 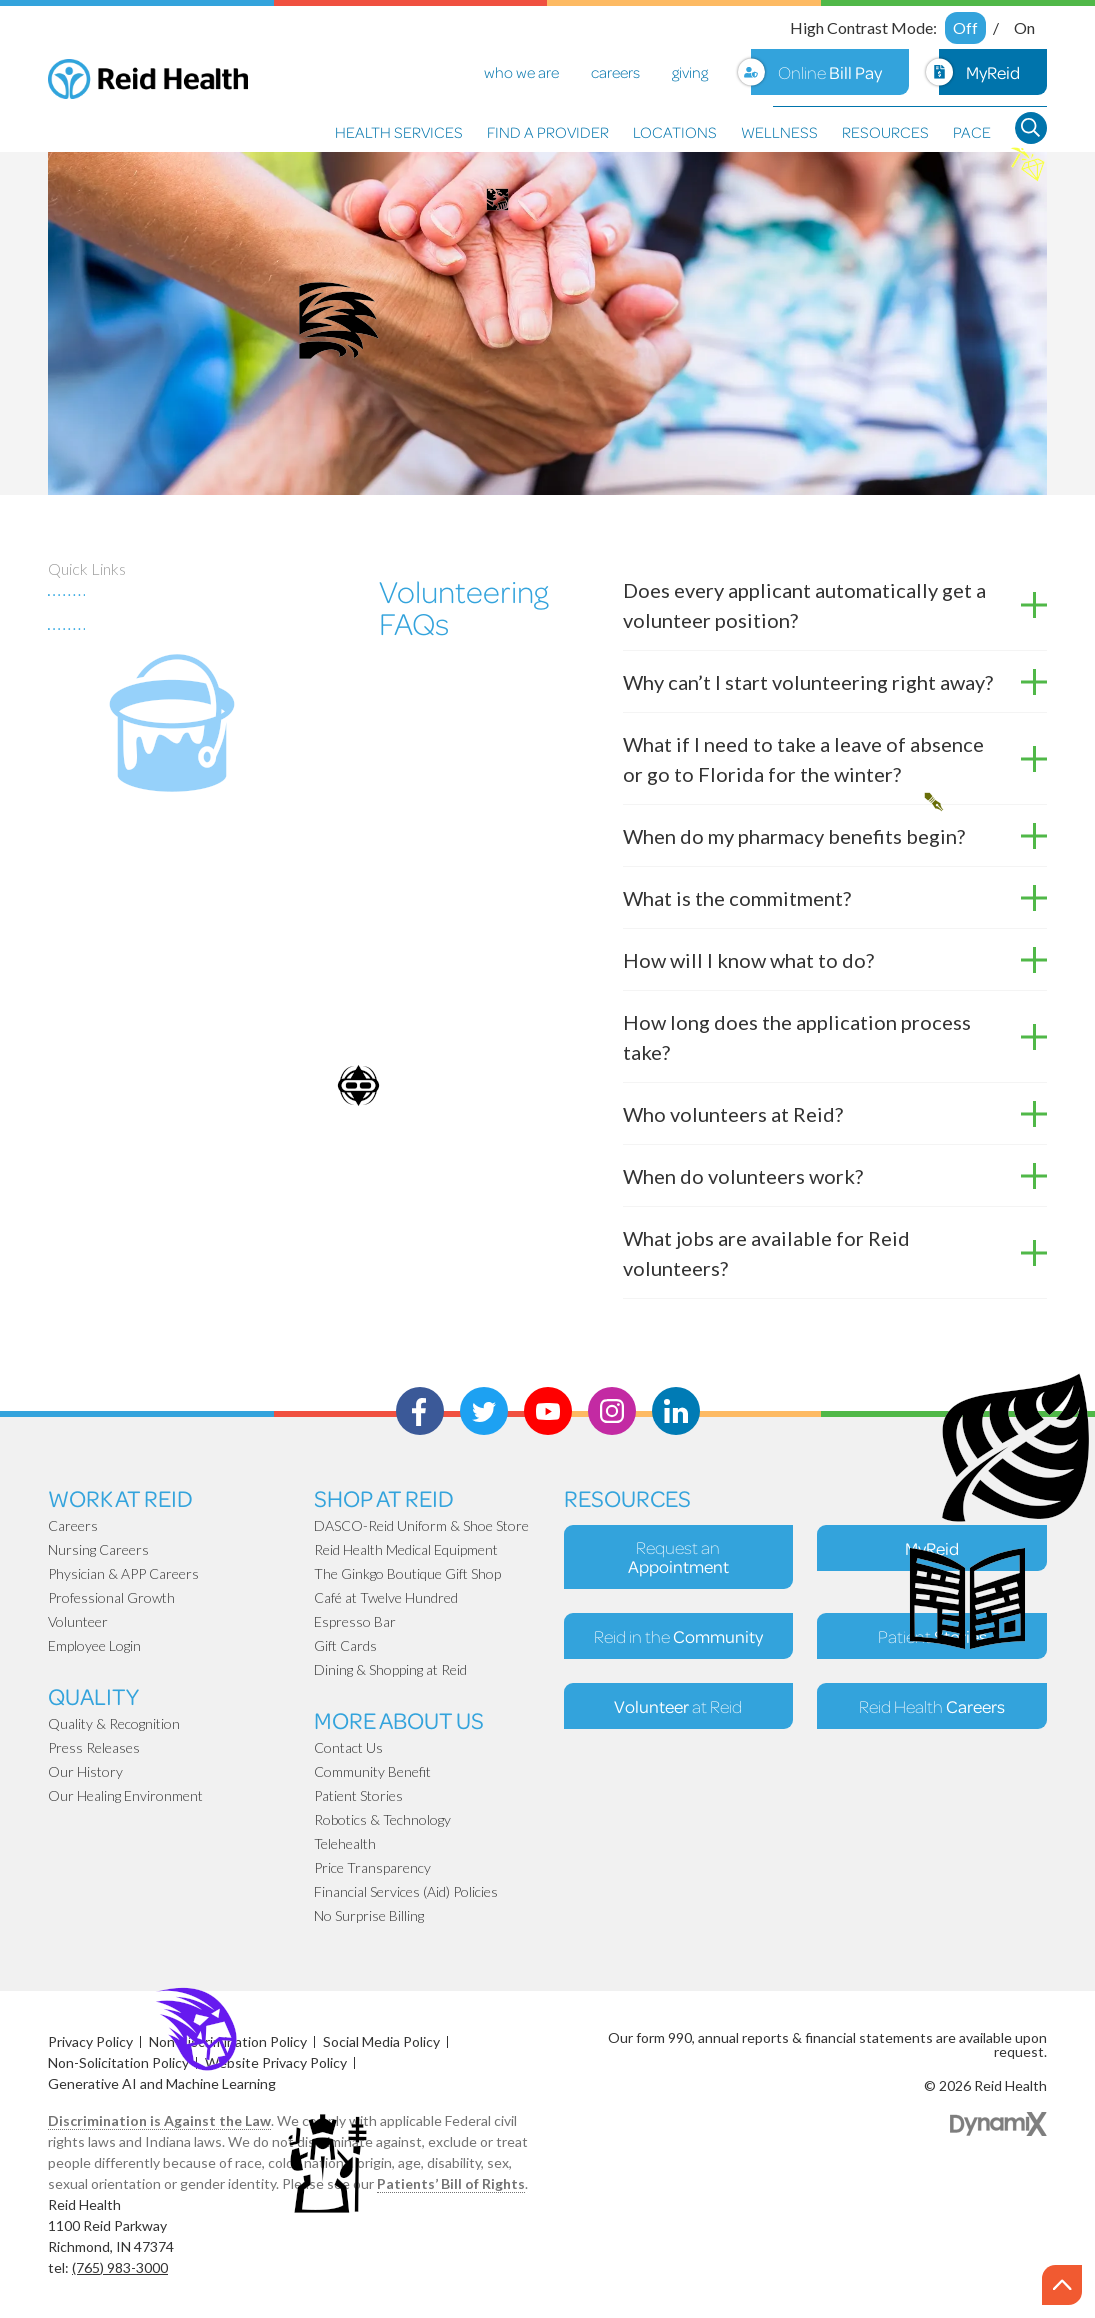 What do you see at coordinates (339, 319) in the screenshot?
I see `activate fire-based attack or ability` at bounding box center [339, 319].